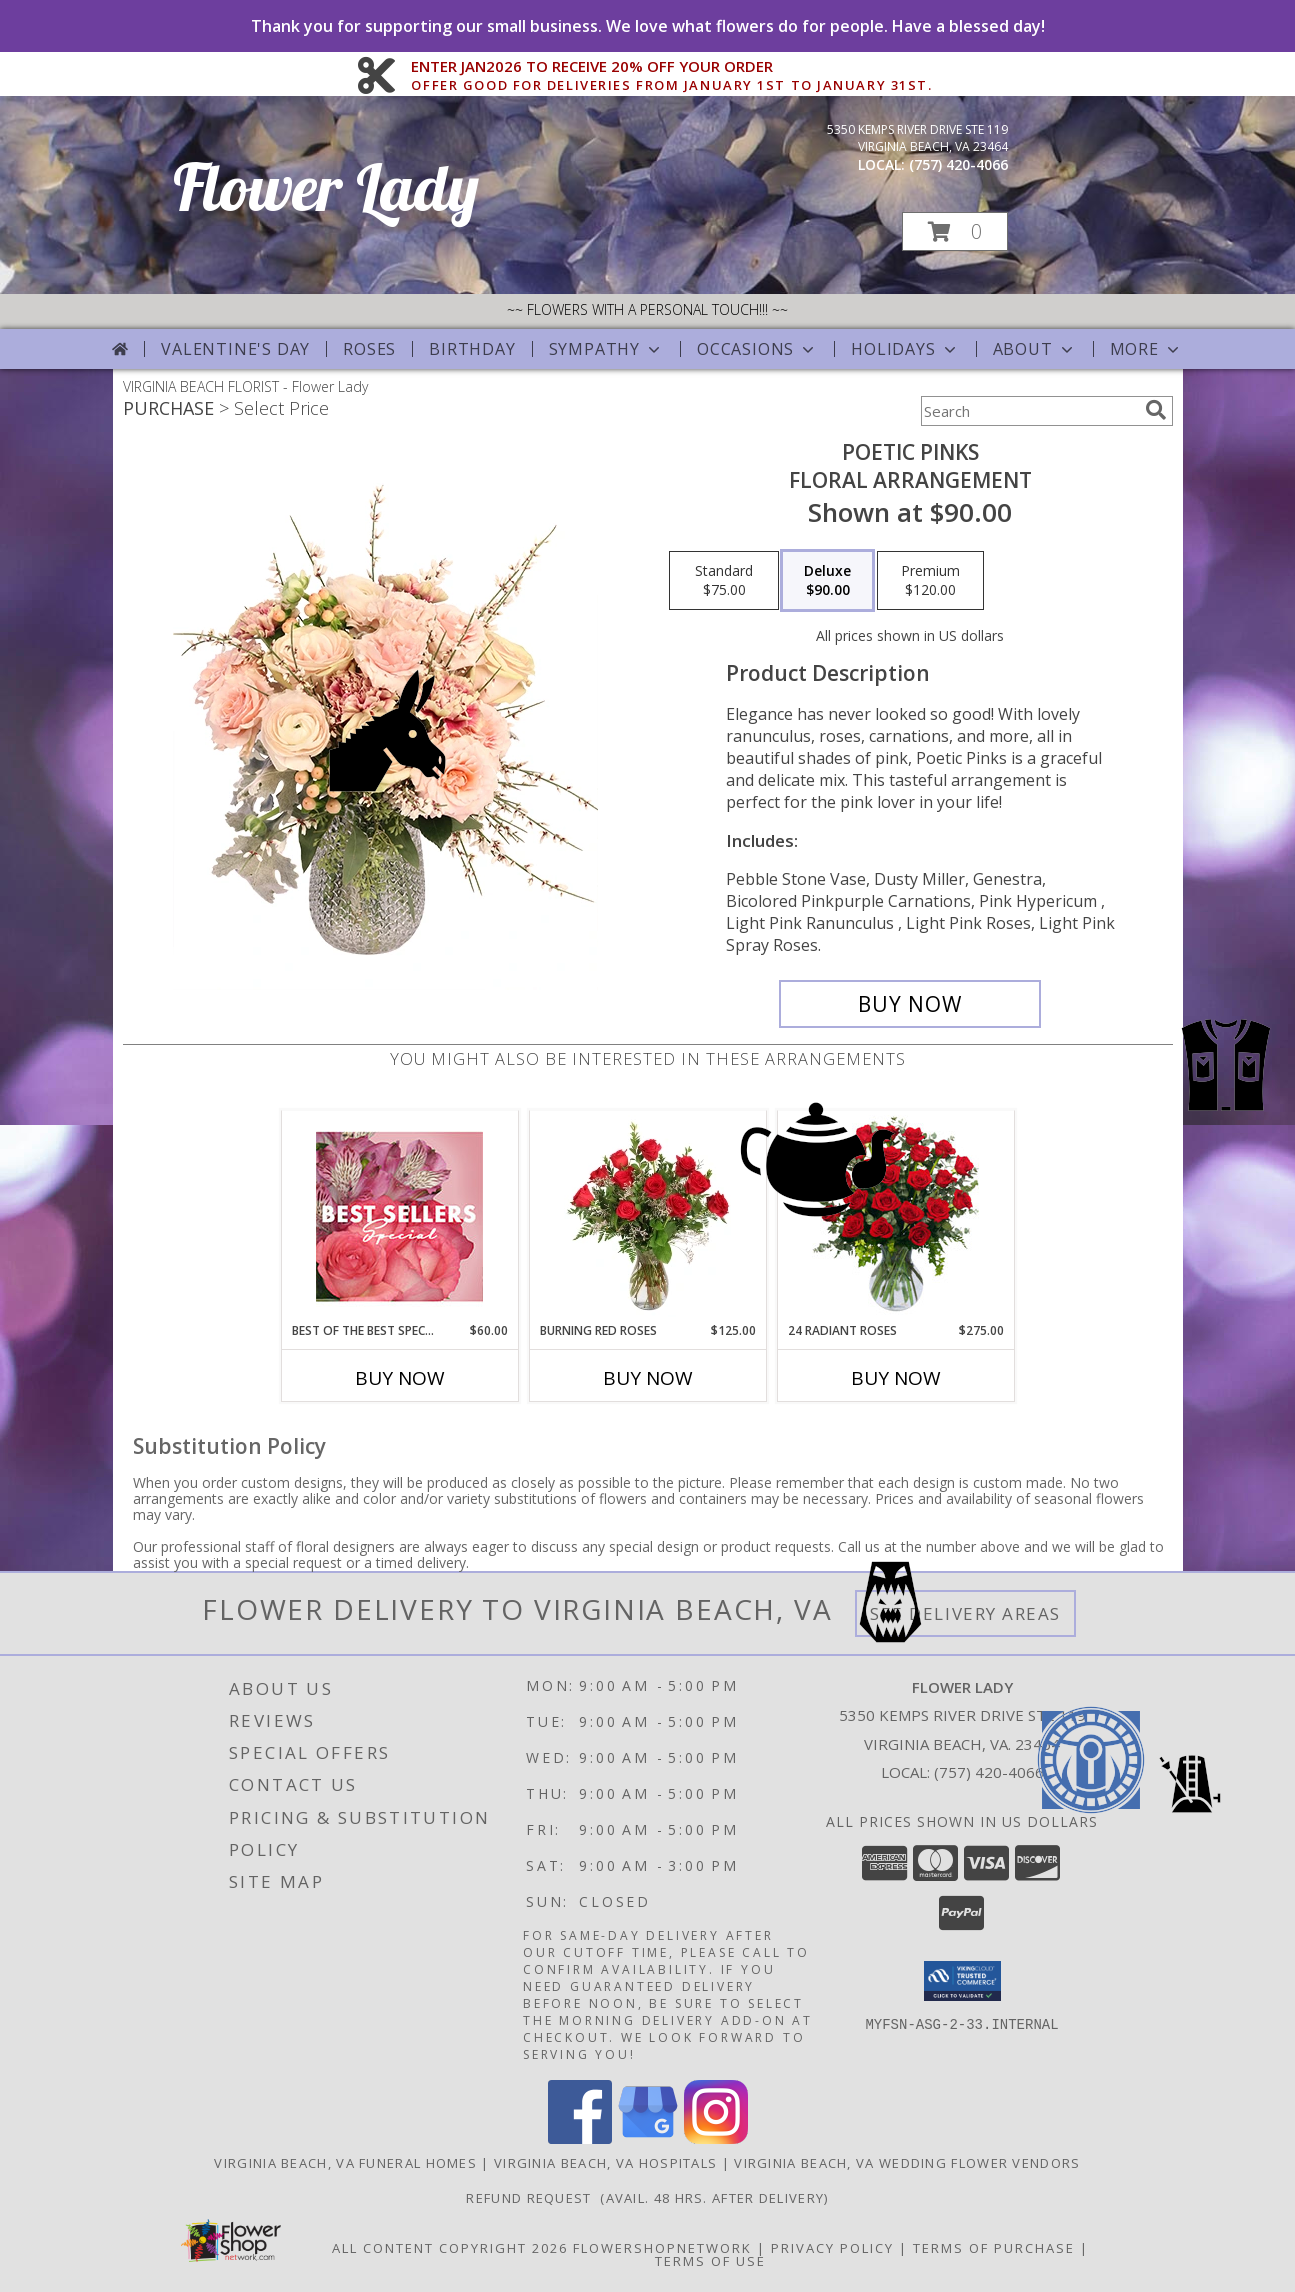 This screenshot has width=1295, height=2292. Describe the element at coordinates (892, 1602) in the screenshot. I see `select swallow as your creature or avatar` at that location.